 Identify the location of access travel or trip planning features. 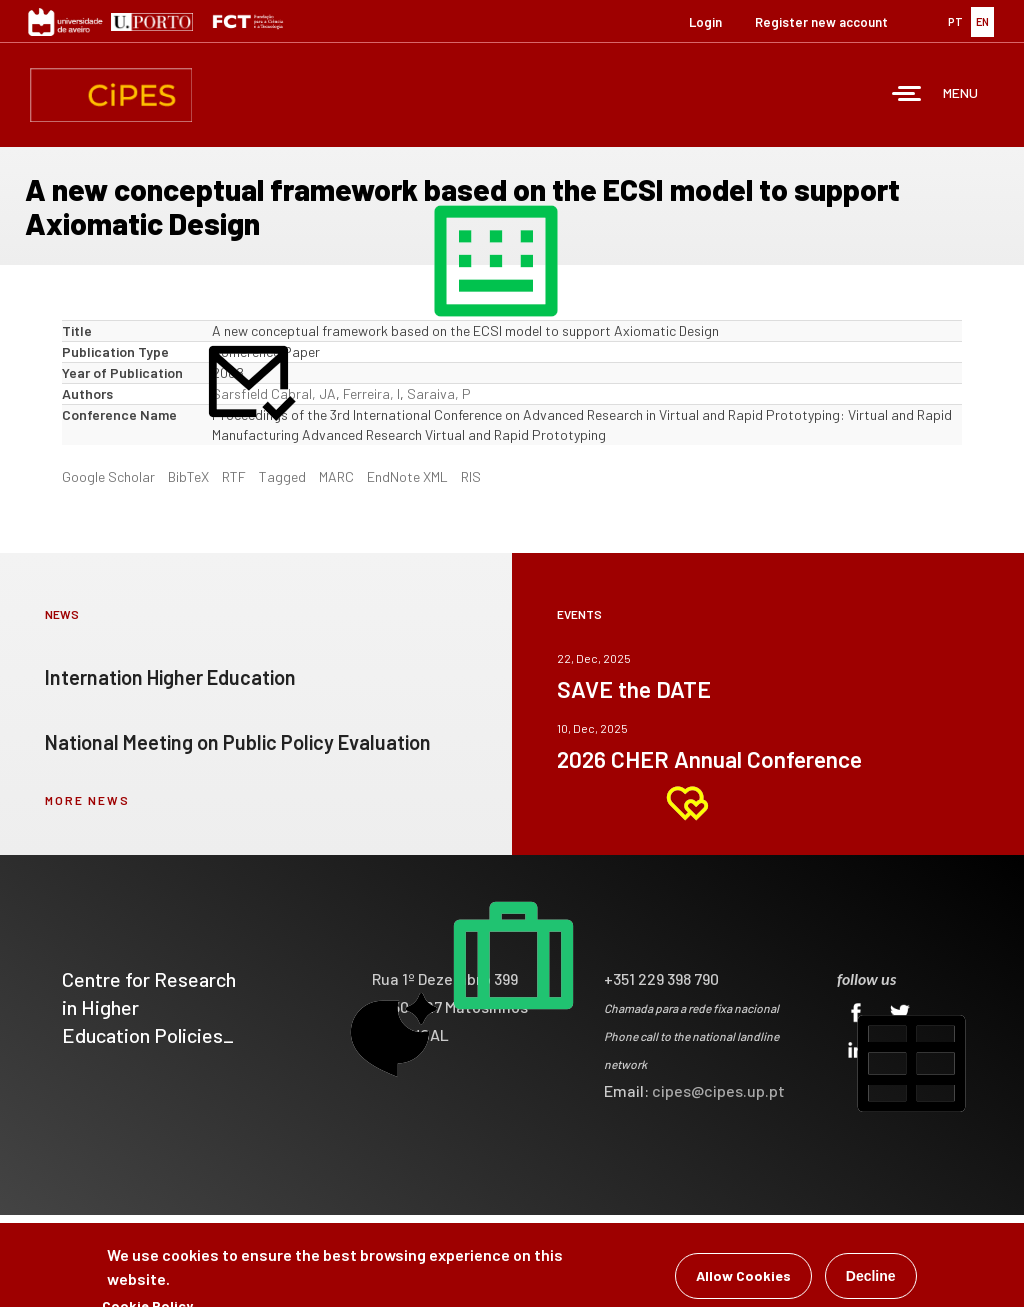
(513, 955).